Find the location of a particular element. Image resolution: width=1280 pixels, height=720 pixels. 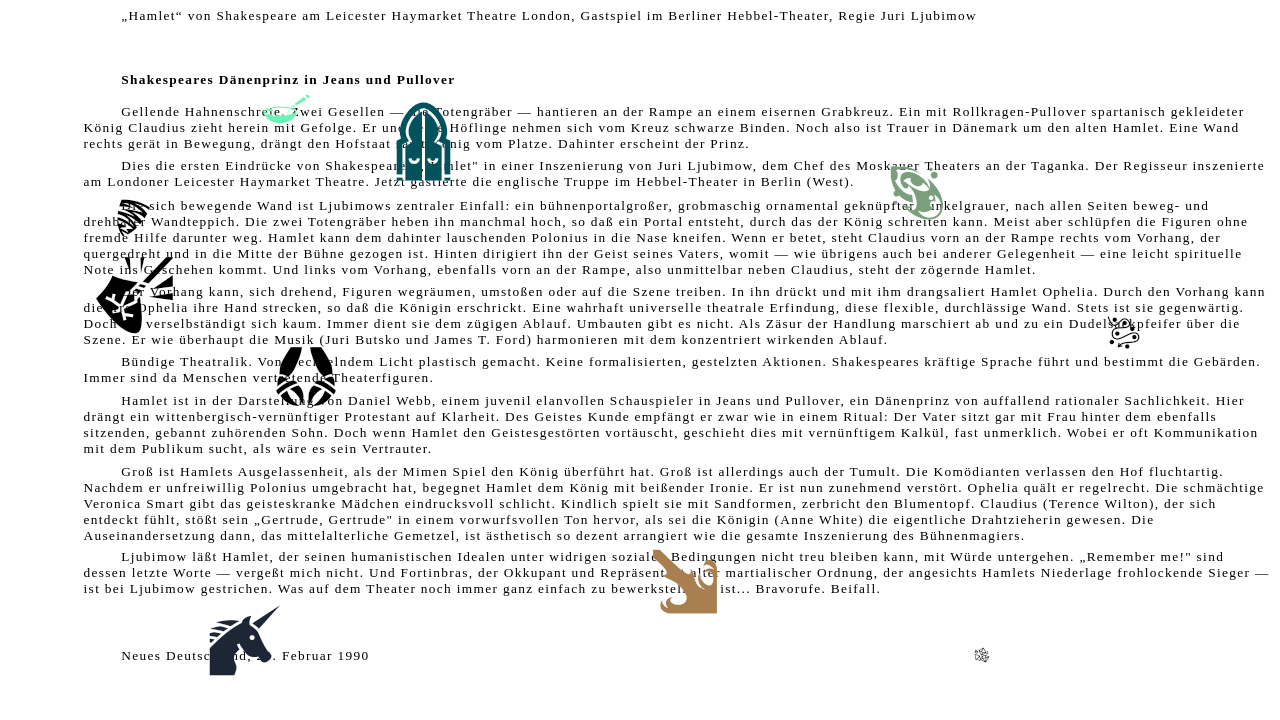

navigate a slalom or obstacle course is located at coordinates (1123, 332).